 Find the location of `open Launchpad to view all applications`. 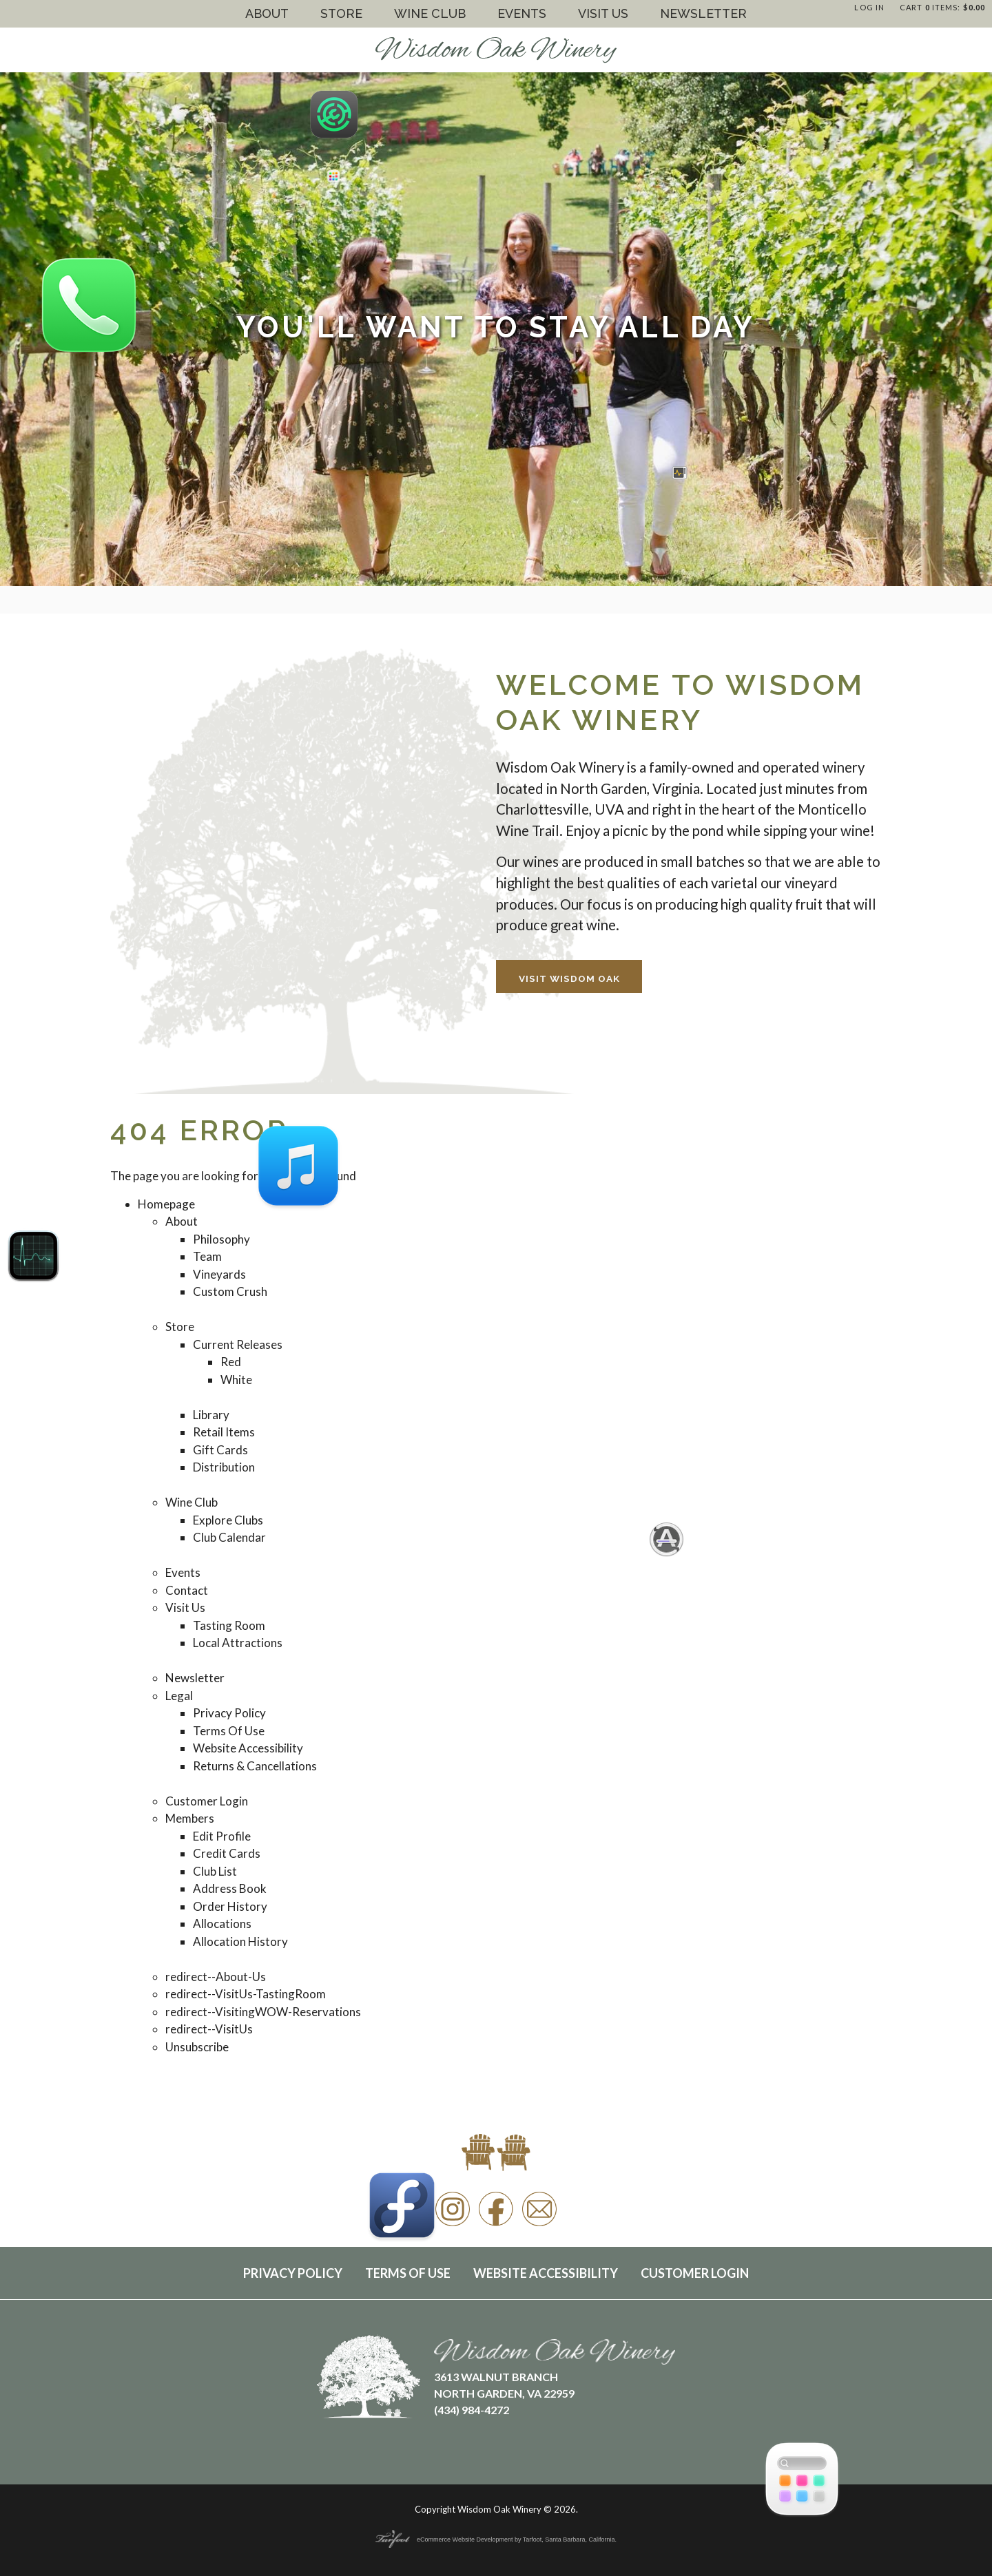

open Launchpad to view all applications is located at coordinates (333, 176).